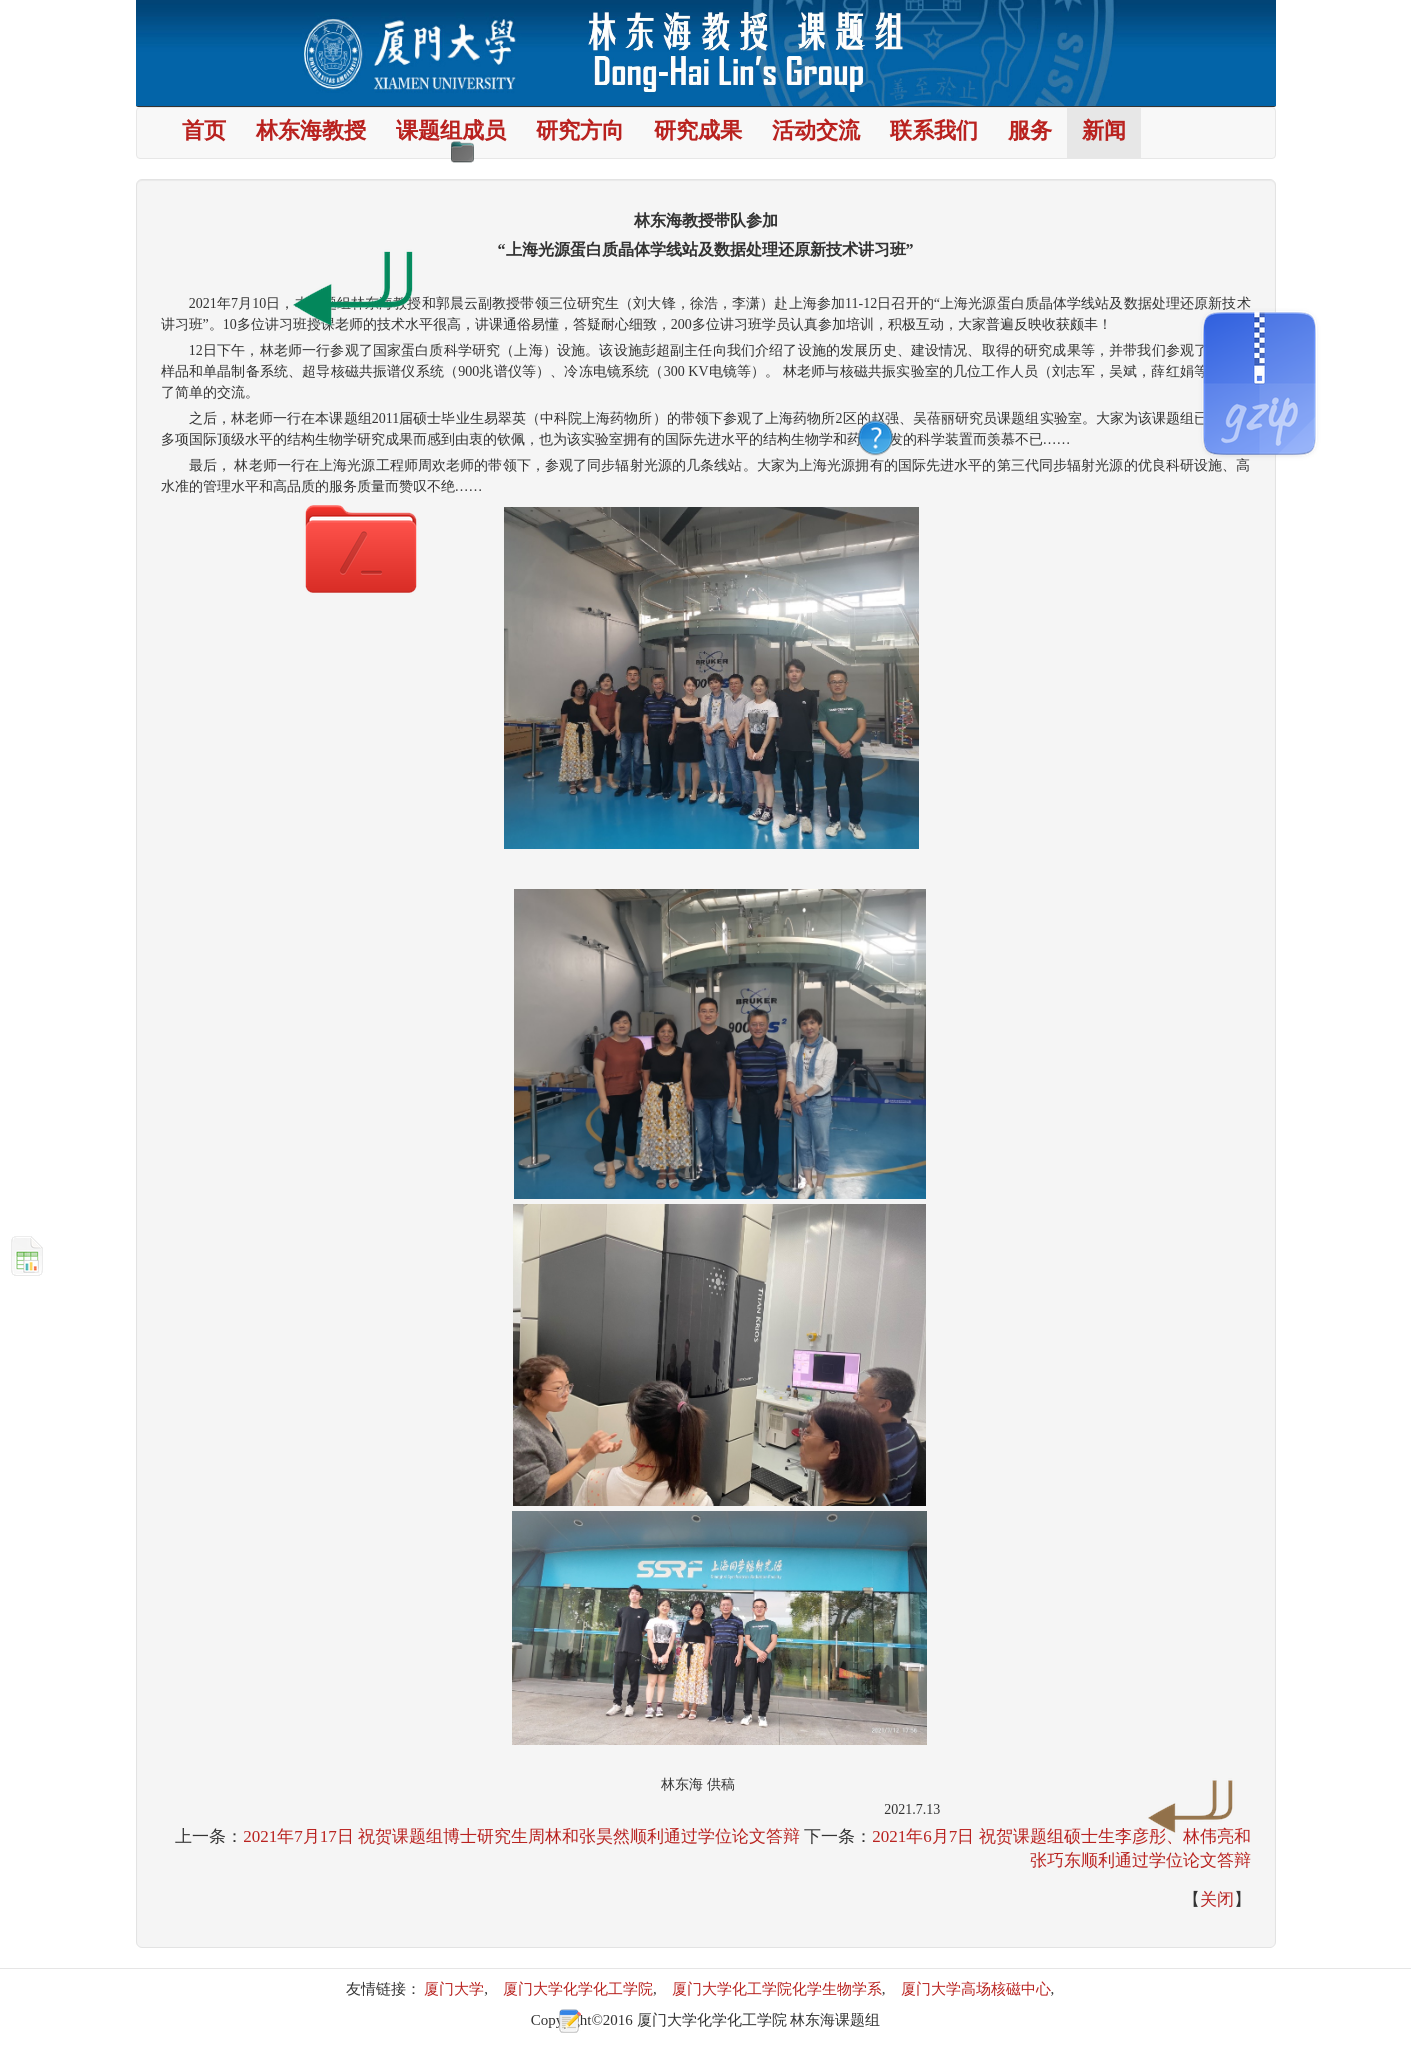 This screenshot has width=1411, height=2052. Describe the element at coordinates (361, 549) in the screenshot. I see `access the root directory folder` at that location.